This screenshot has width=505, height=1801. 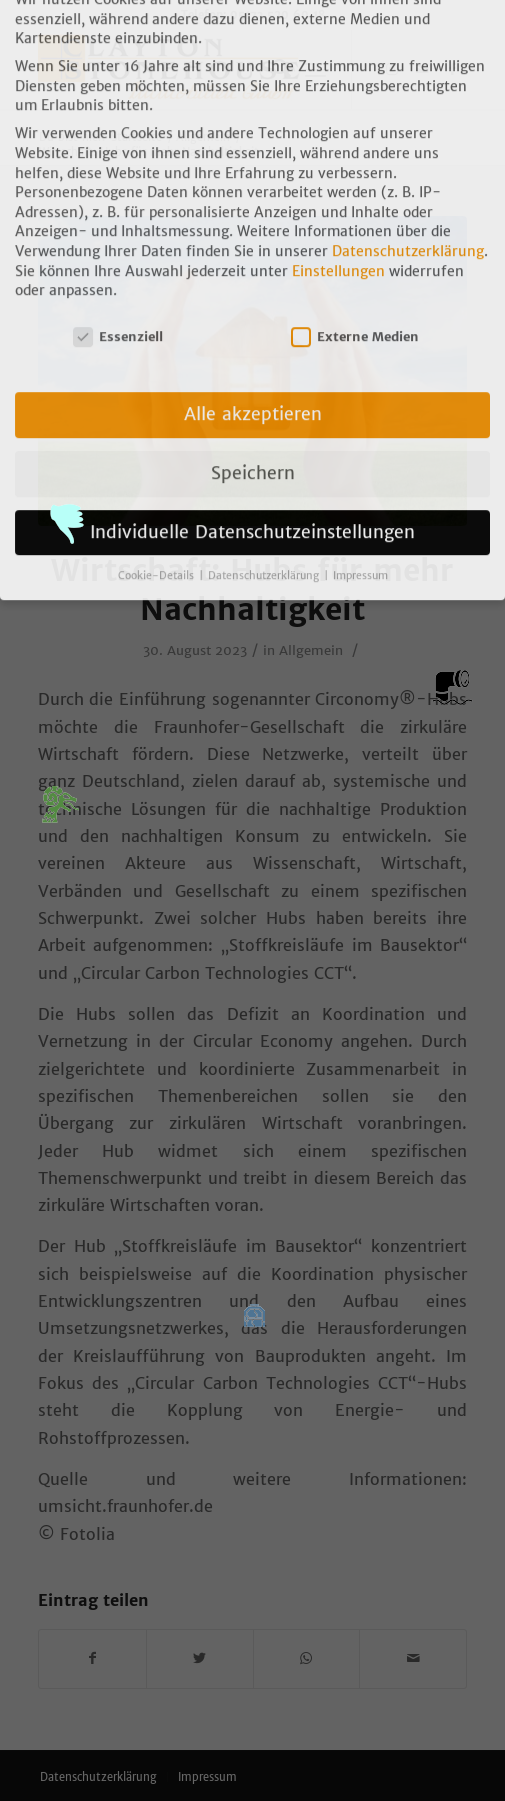 What do you see at coordinates (61, 804) in the screenshot?
I see `viking ship figurehead or norse-themed game element` at bounding box center [61, 804].